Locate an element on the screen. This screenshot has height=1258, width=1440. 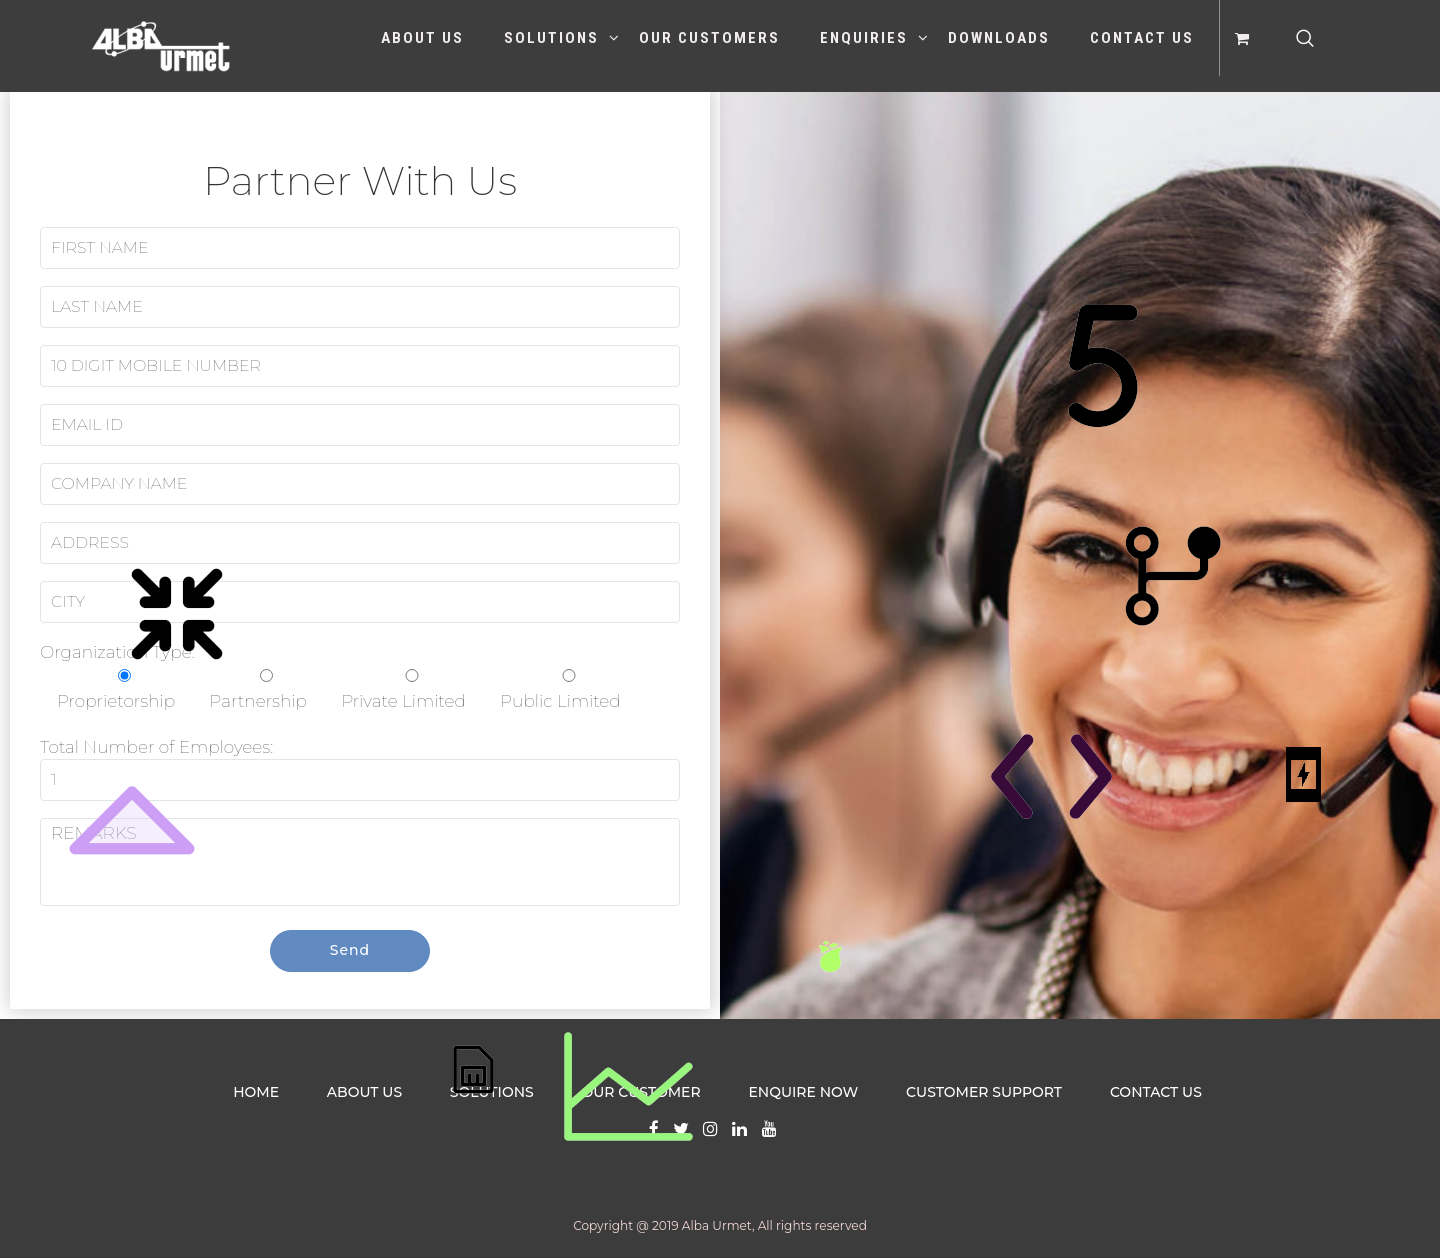
manage sim card settings is located at coordinates (473, 1069).